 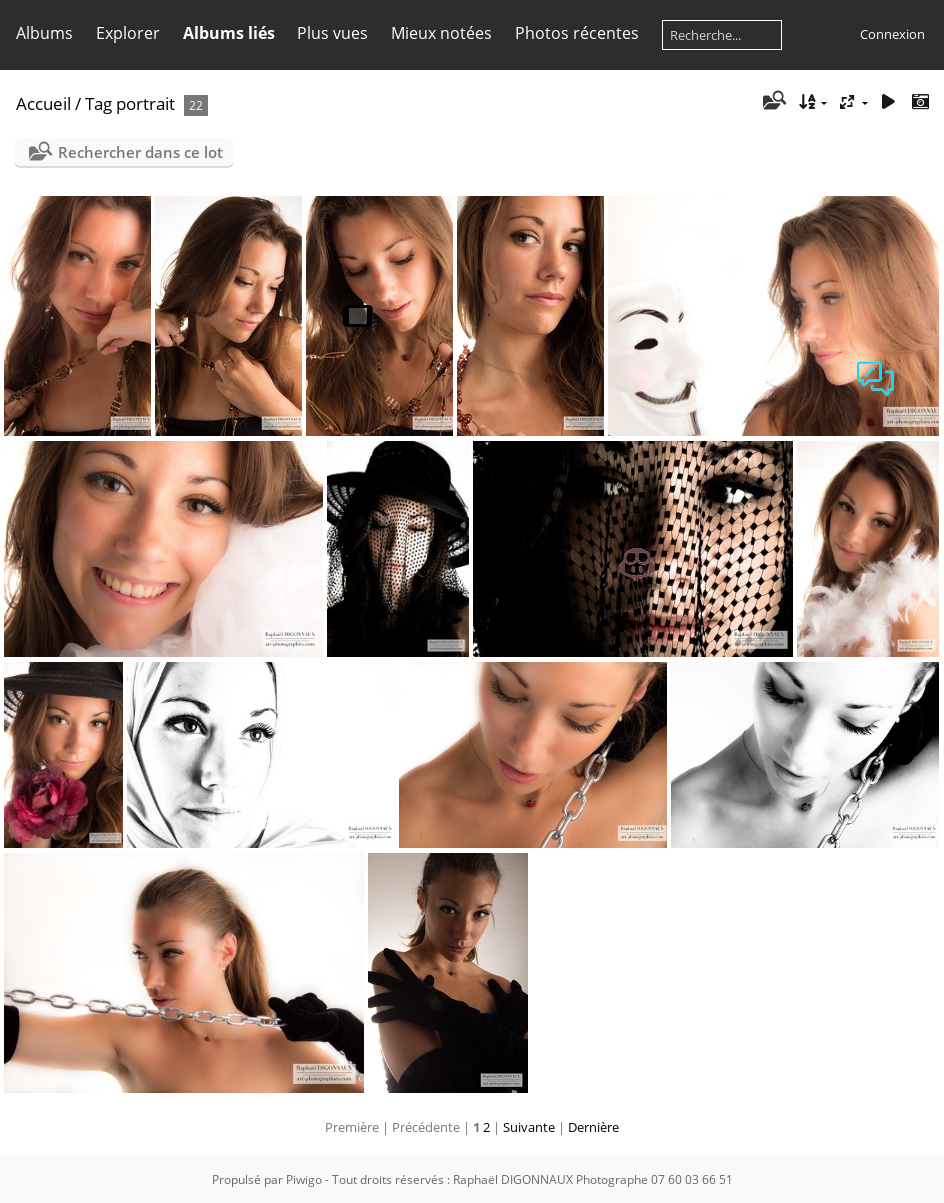 I want to click on access github copilot AI assistant, so click(x=637, y=563).